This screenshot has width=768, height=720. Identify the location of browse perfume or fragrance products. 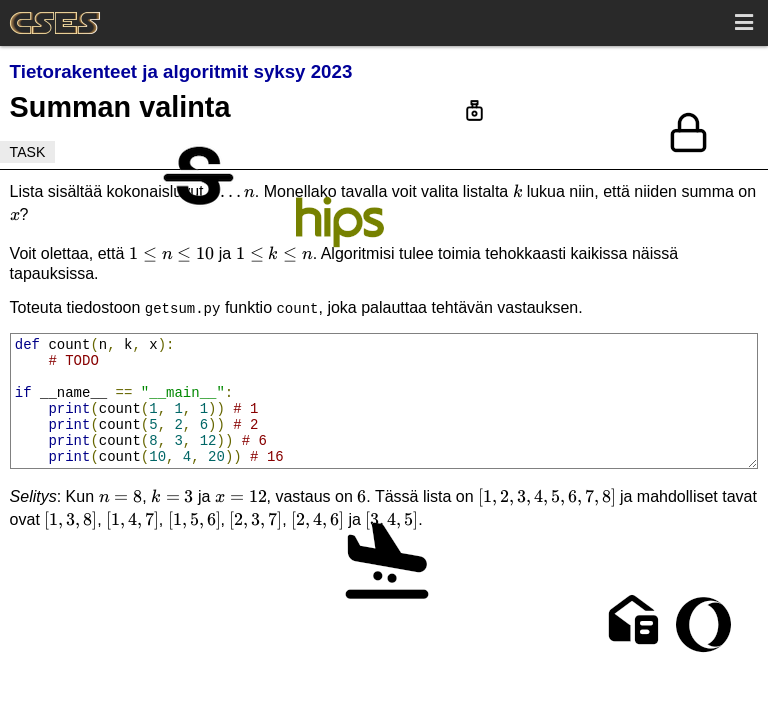
(474, 110).